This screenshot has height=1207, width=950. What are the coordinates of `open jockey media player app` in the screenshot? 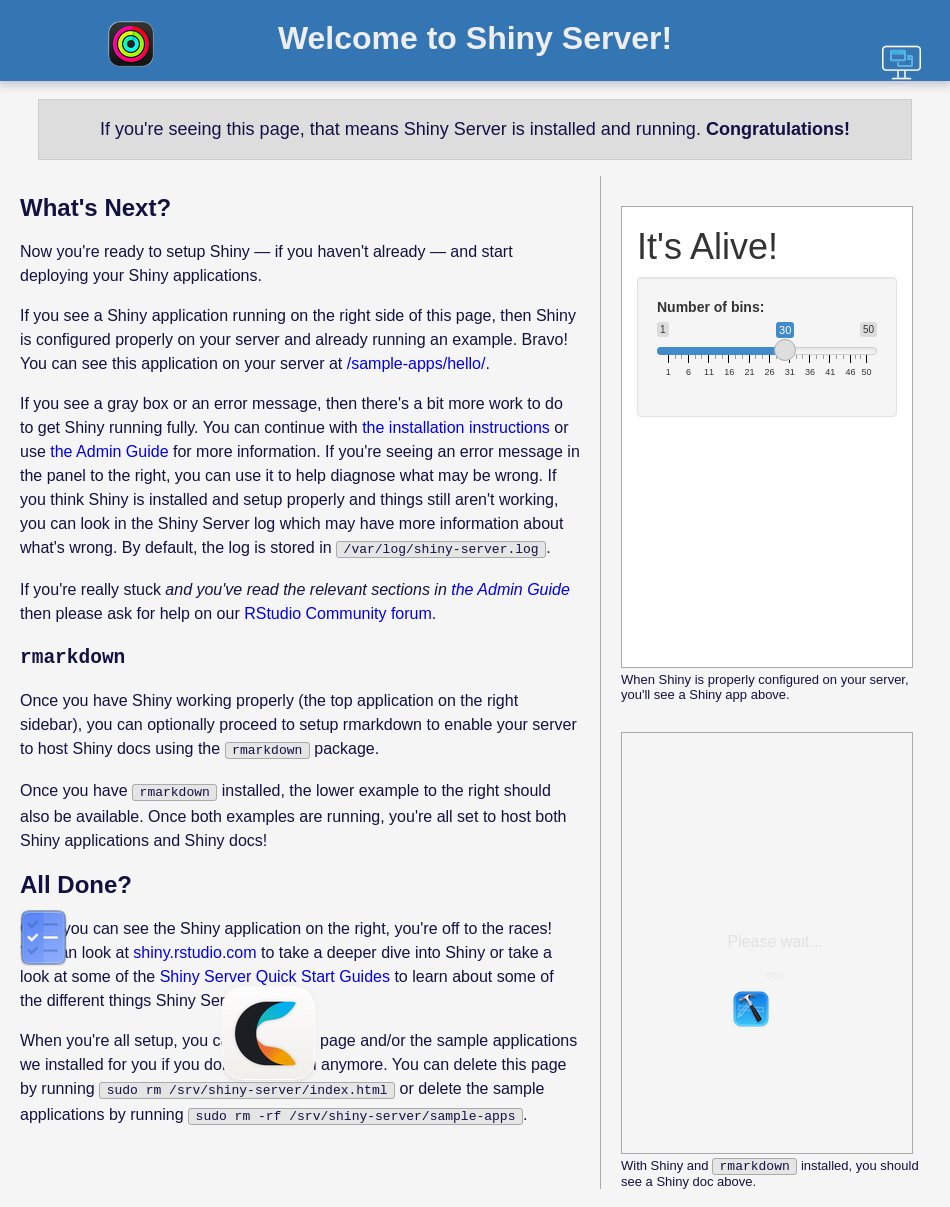 It's located at (751, 1009).